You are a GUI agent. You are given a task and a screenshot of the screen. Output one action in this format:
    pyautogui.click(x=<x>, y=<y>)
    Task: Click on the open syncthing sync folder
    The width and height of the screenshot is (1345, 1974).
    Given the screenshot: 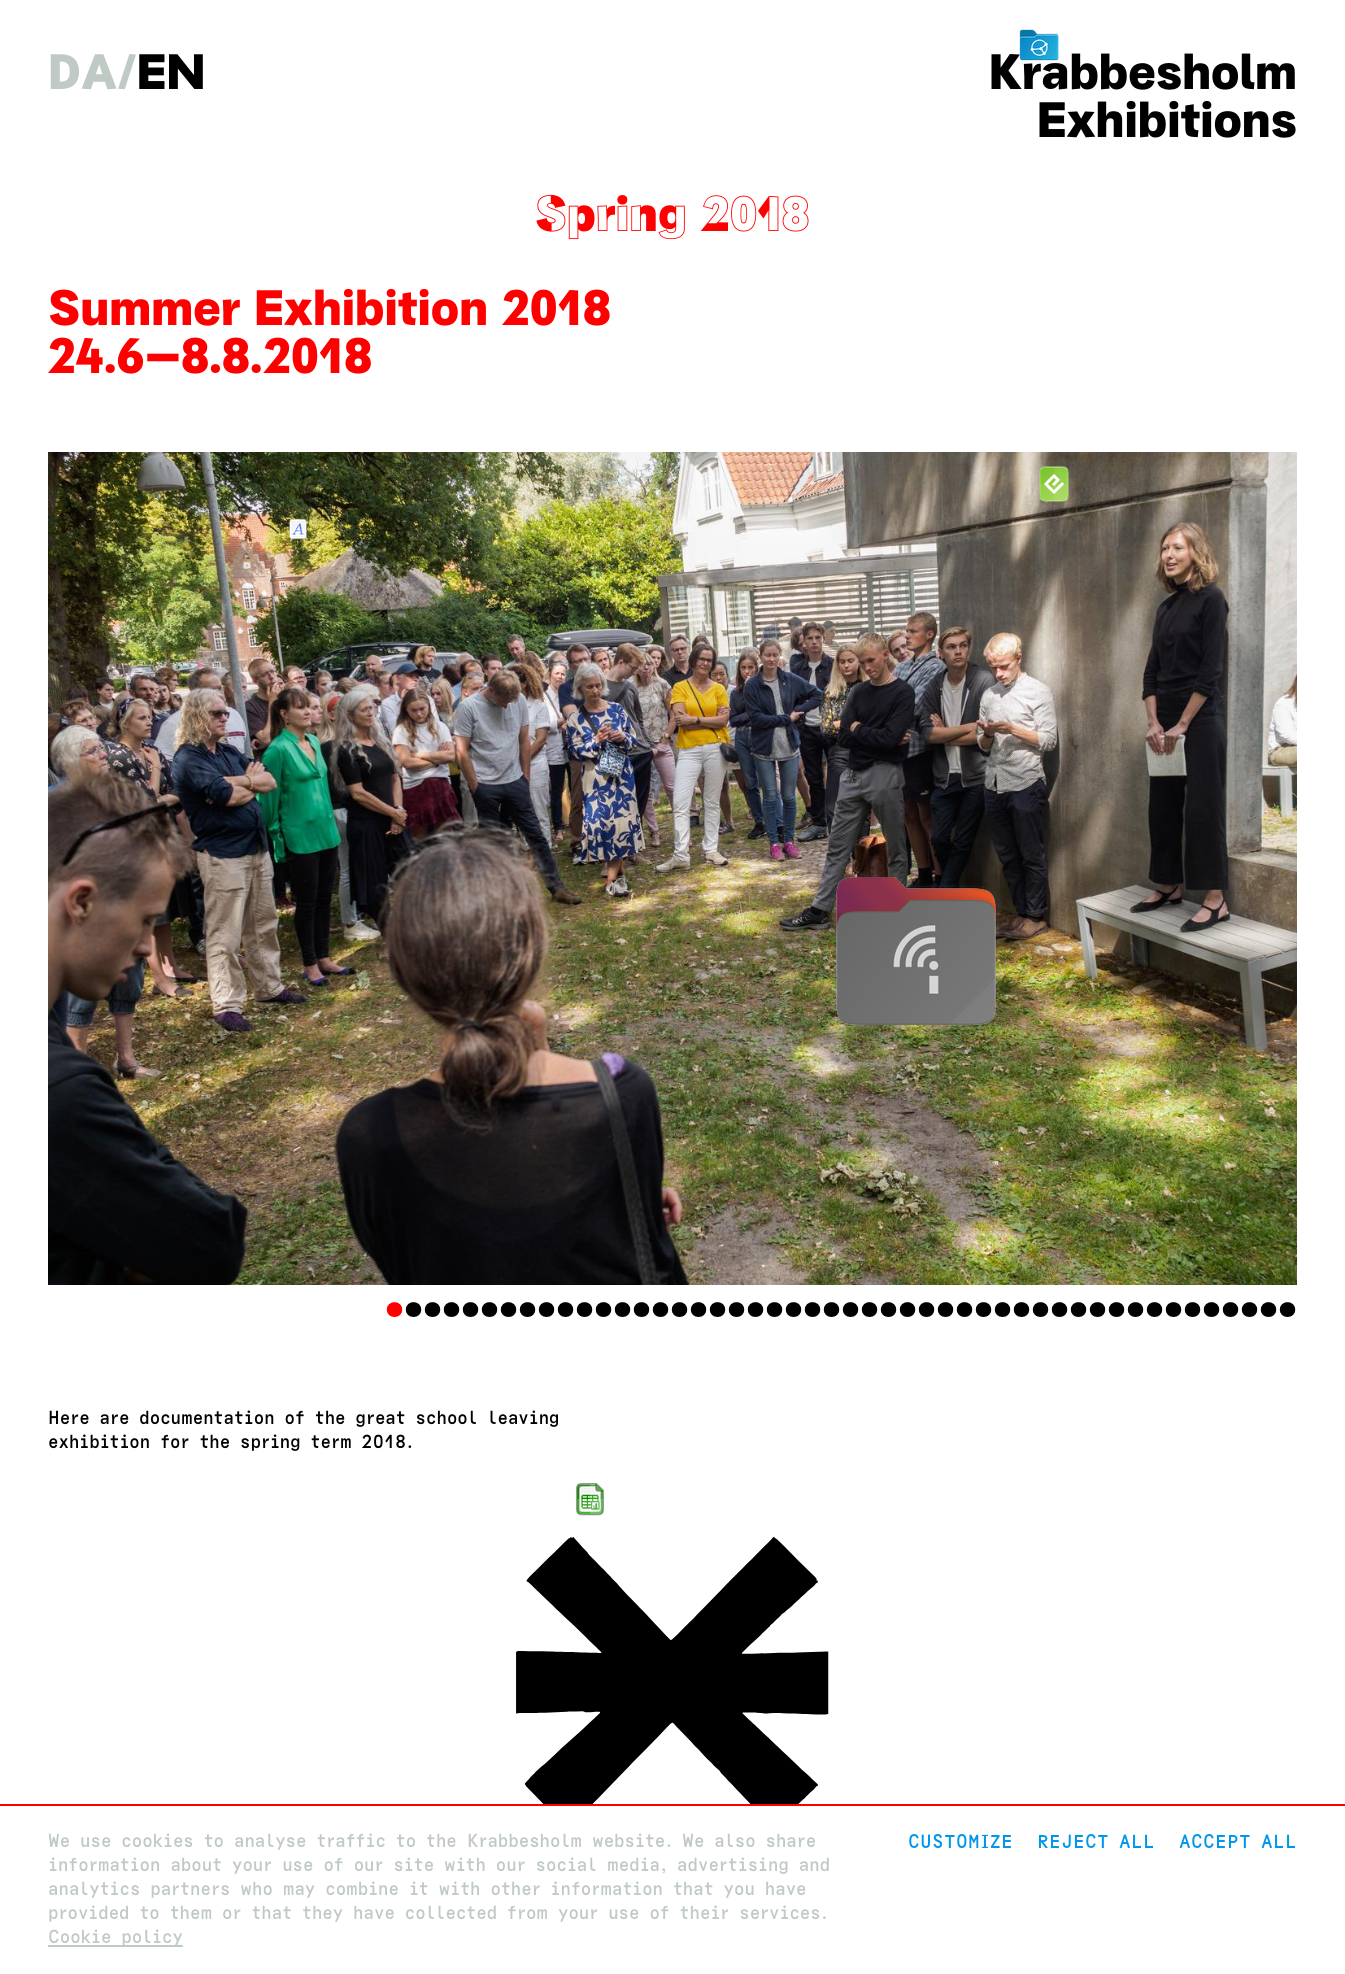 What is the action you would take?
    pyautogui.click(x=1039, y=46)
    